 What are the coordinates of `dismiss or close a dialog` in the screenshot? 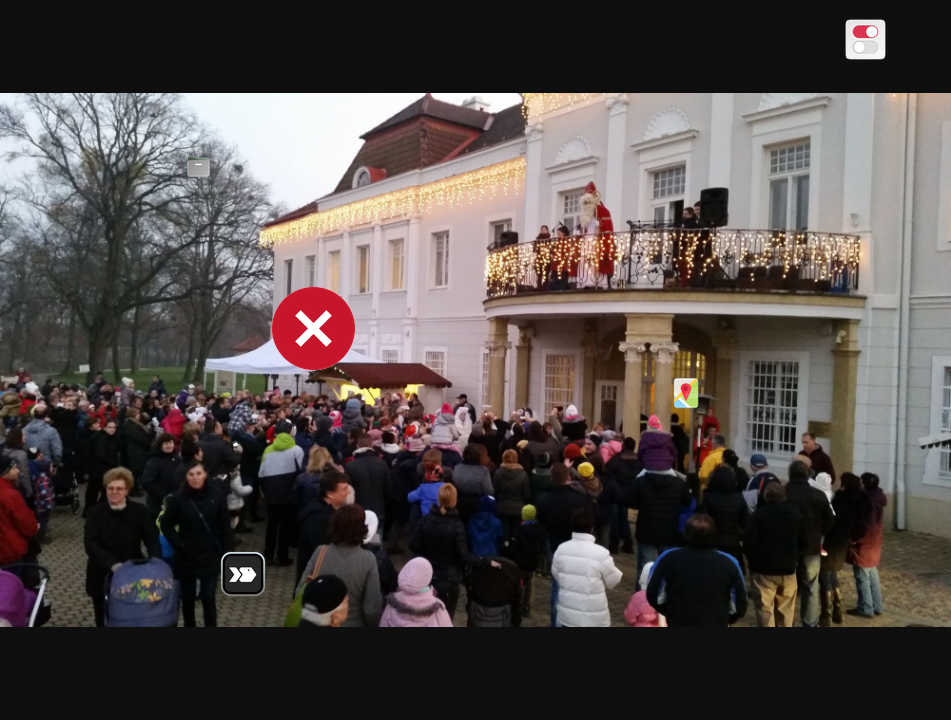 It's located at (313, 328).